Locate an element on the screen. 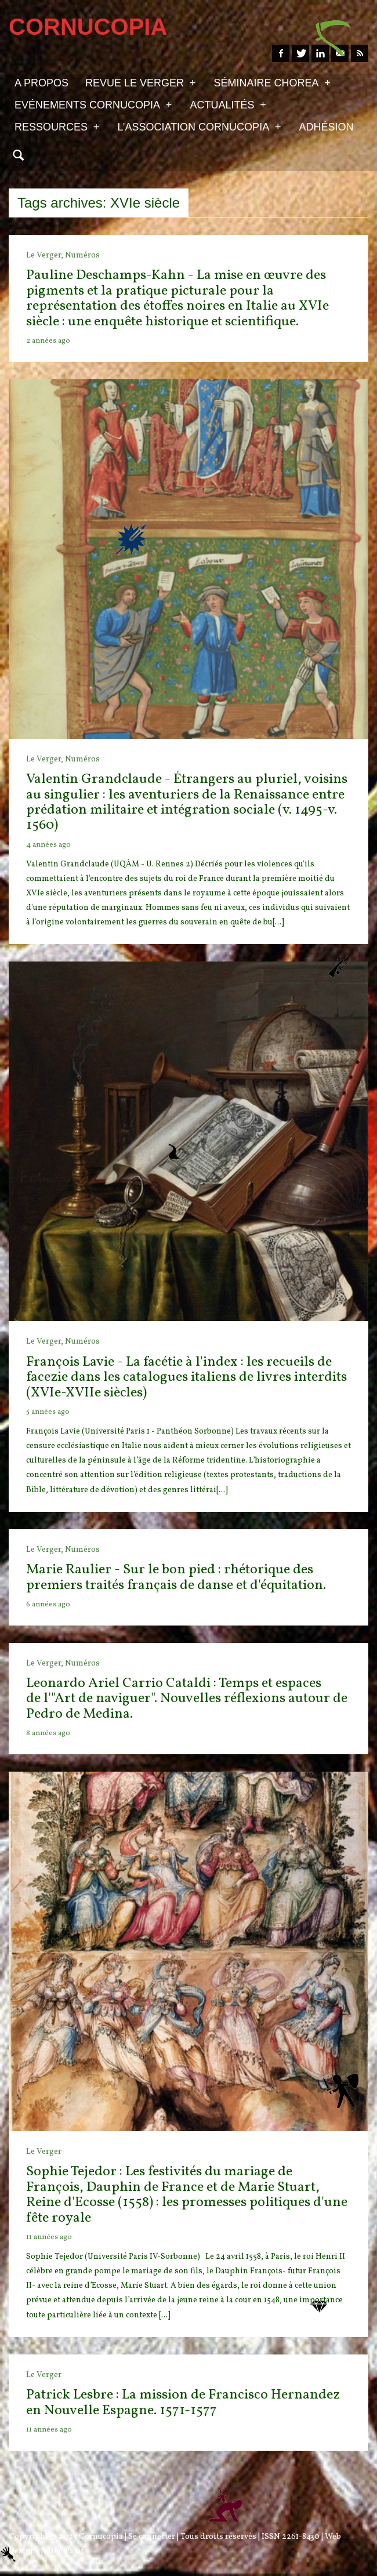  select the scythe weapon or tool is located at coordinates (333, 38).